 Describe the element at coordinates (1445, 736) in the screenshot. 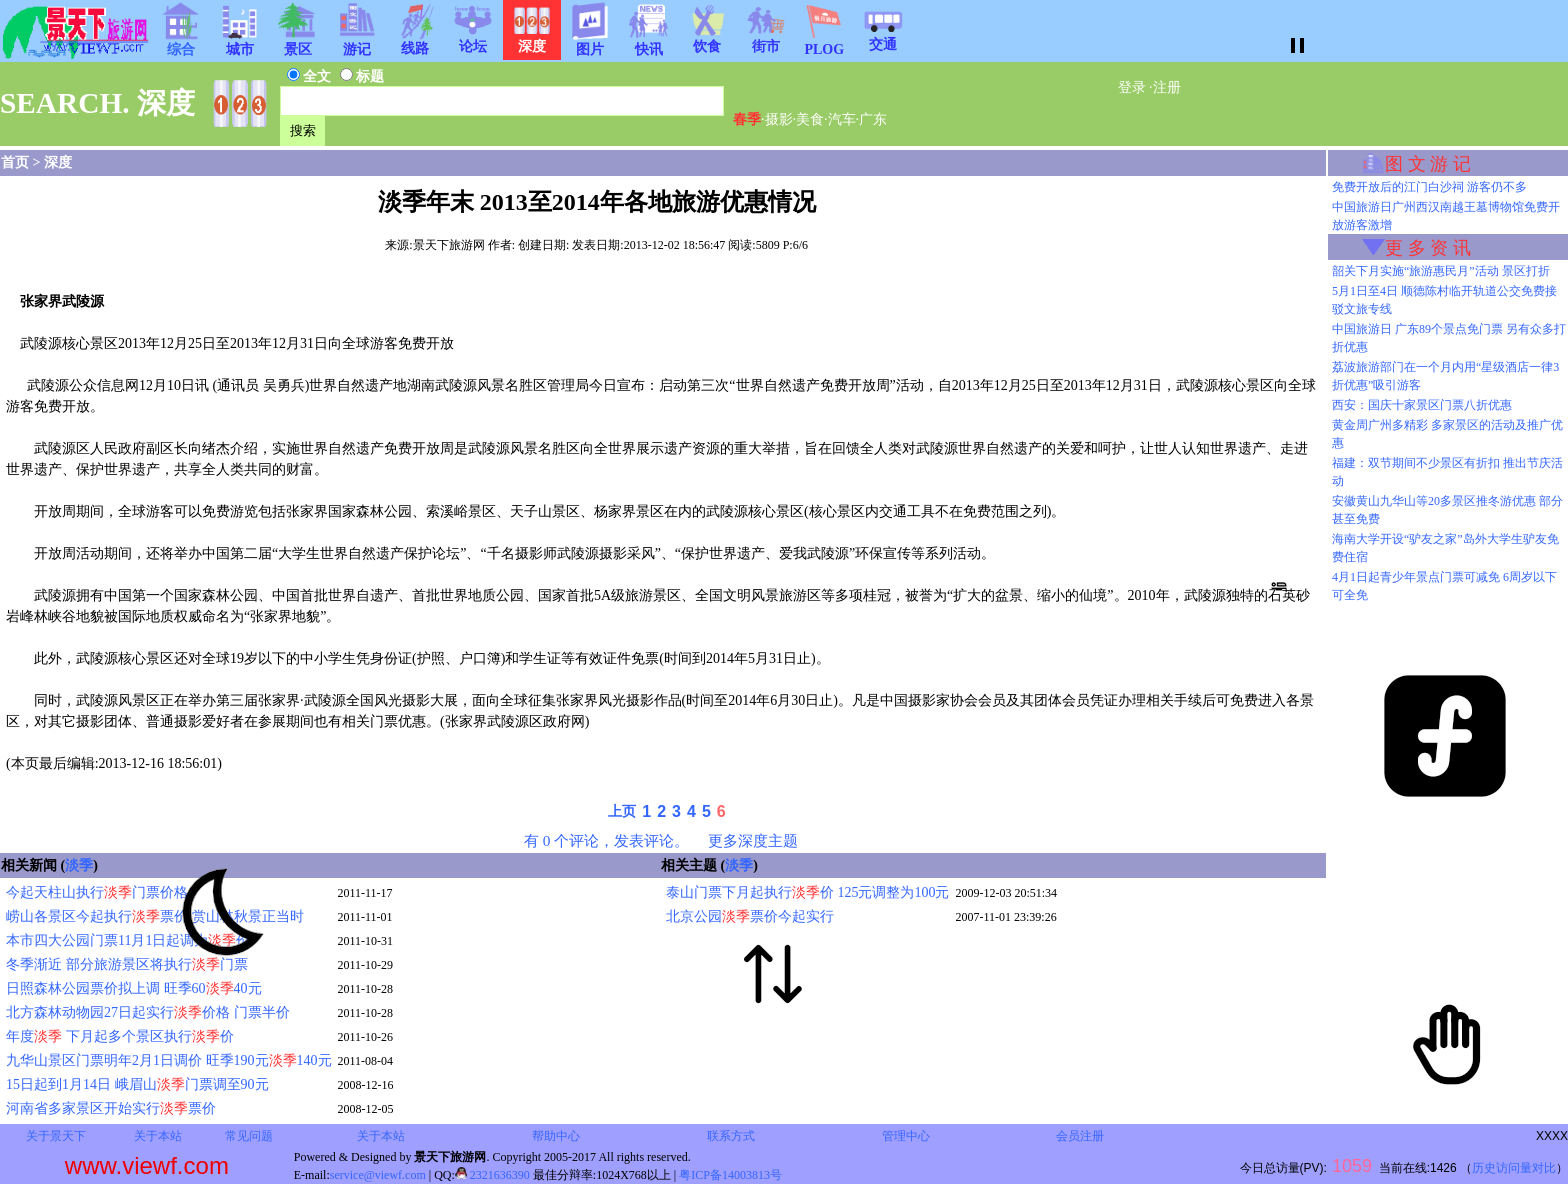

I see `access function or formula editor` at that location.